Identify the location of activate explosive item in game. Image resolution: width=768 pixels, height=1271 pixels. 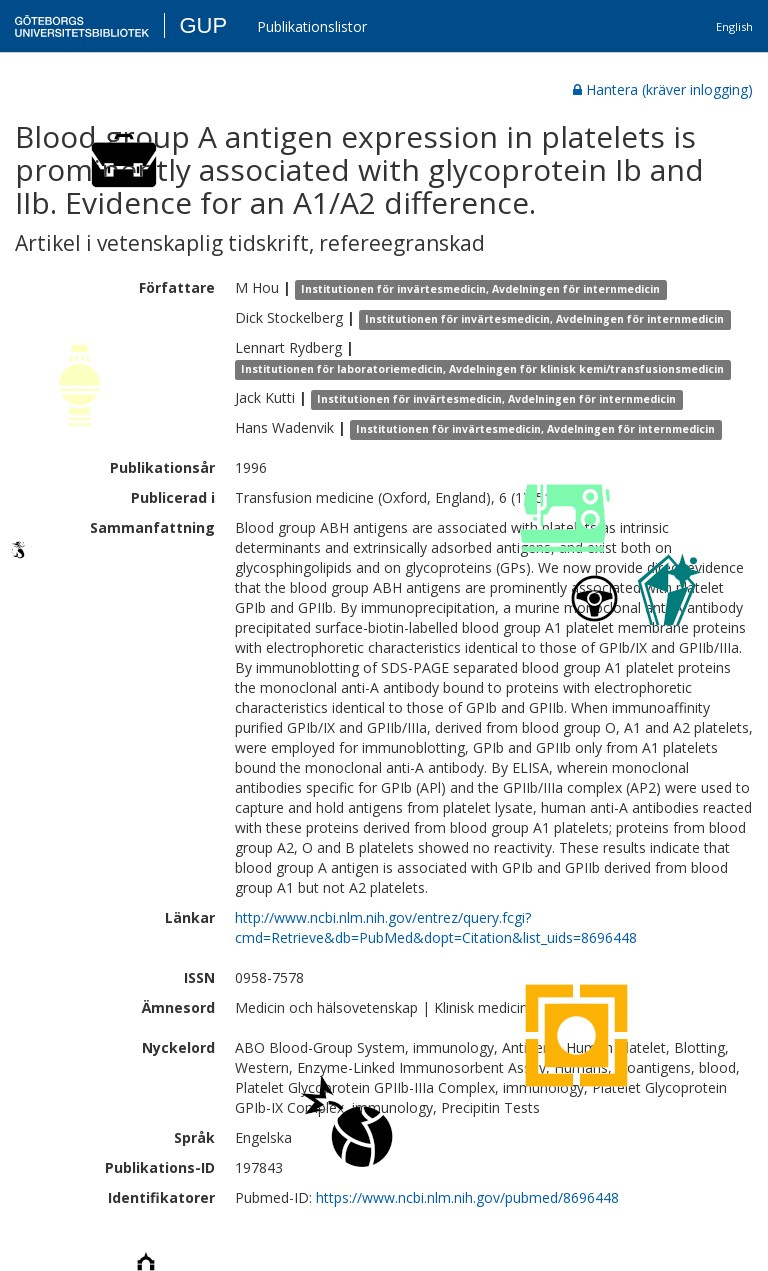
(346, 1121).